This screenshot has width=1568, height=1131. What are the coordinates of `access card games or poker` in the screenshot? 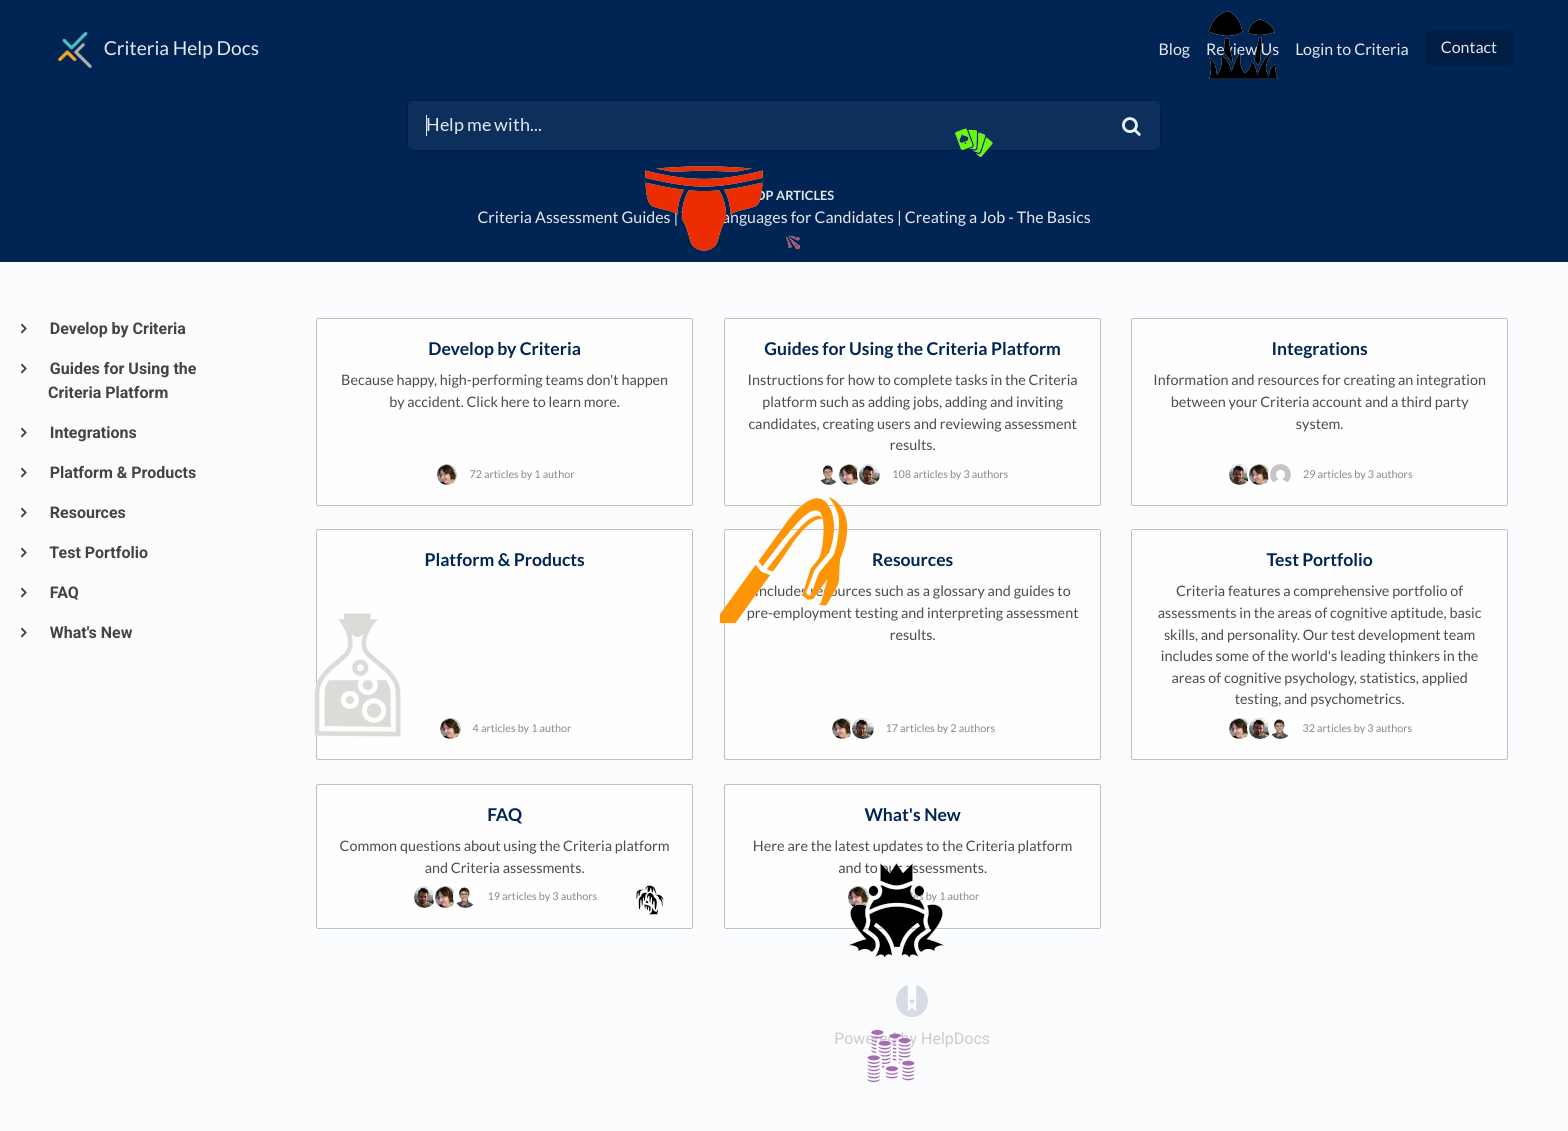 It's located at (974, 143).